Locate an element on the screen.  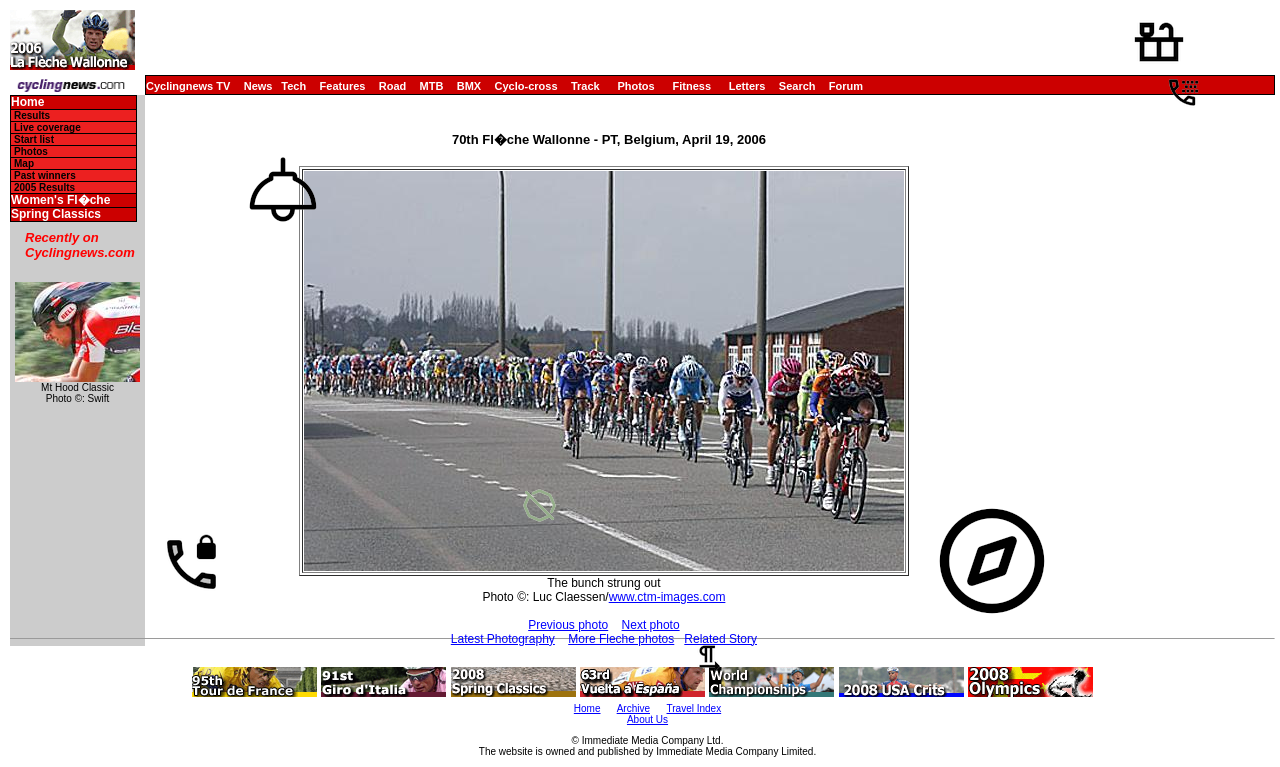
indicates a blocked or prohibited action is located at coordinates (539, 505).